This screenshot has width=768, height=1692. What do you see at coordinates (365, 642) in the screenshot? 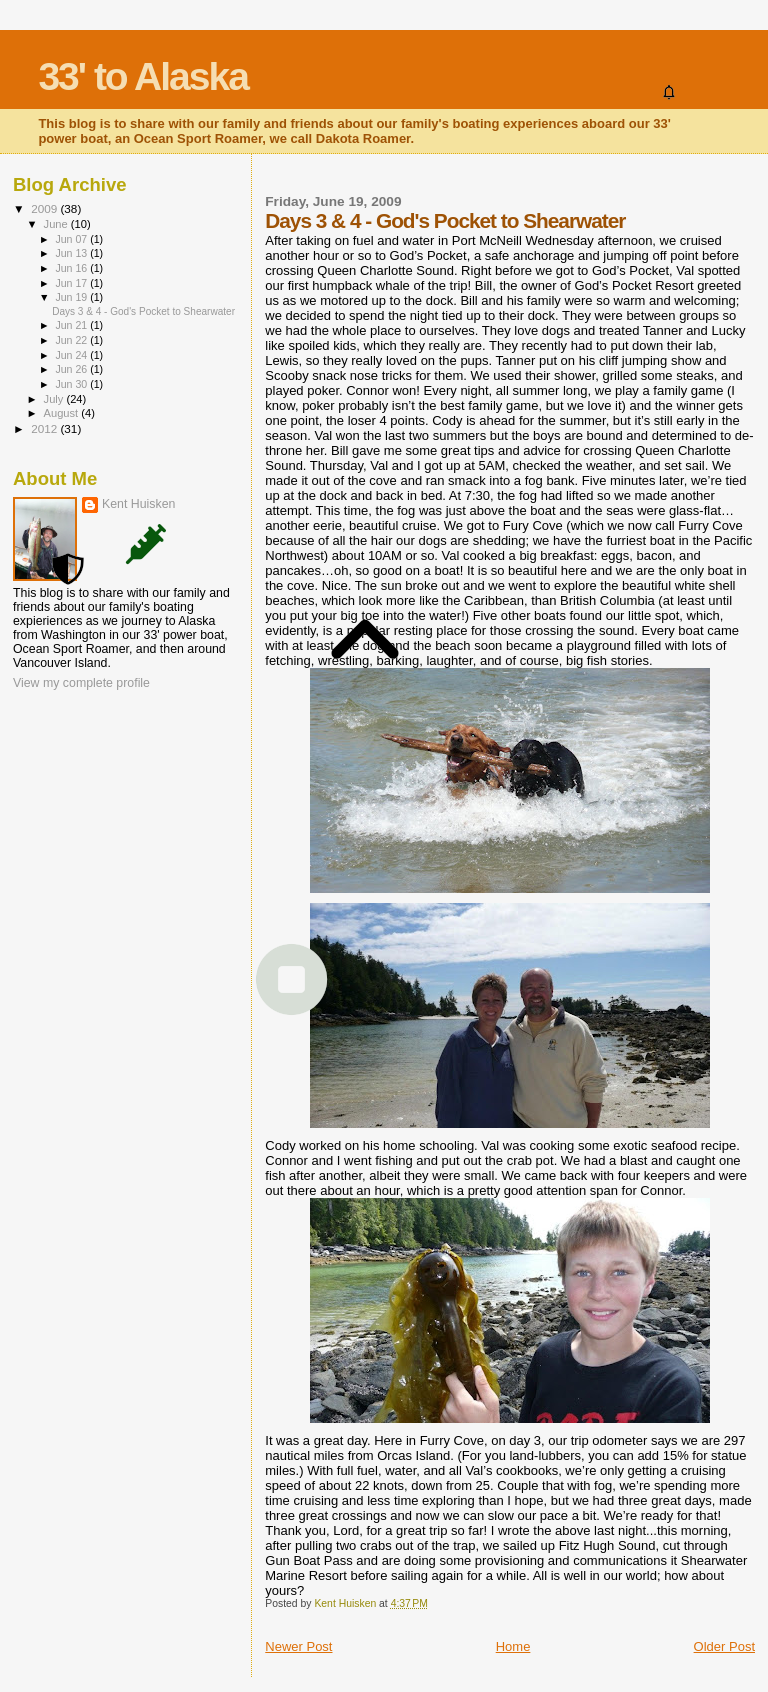
I see `collapse an expanded section` at bounding box center [365, 642].